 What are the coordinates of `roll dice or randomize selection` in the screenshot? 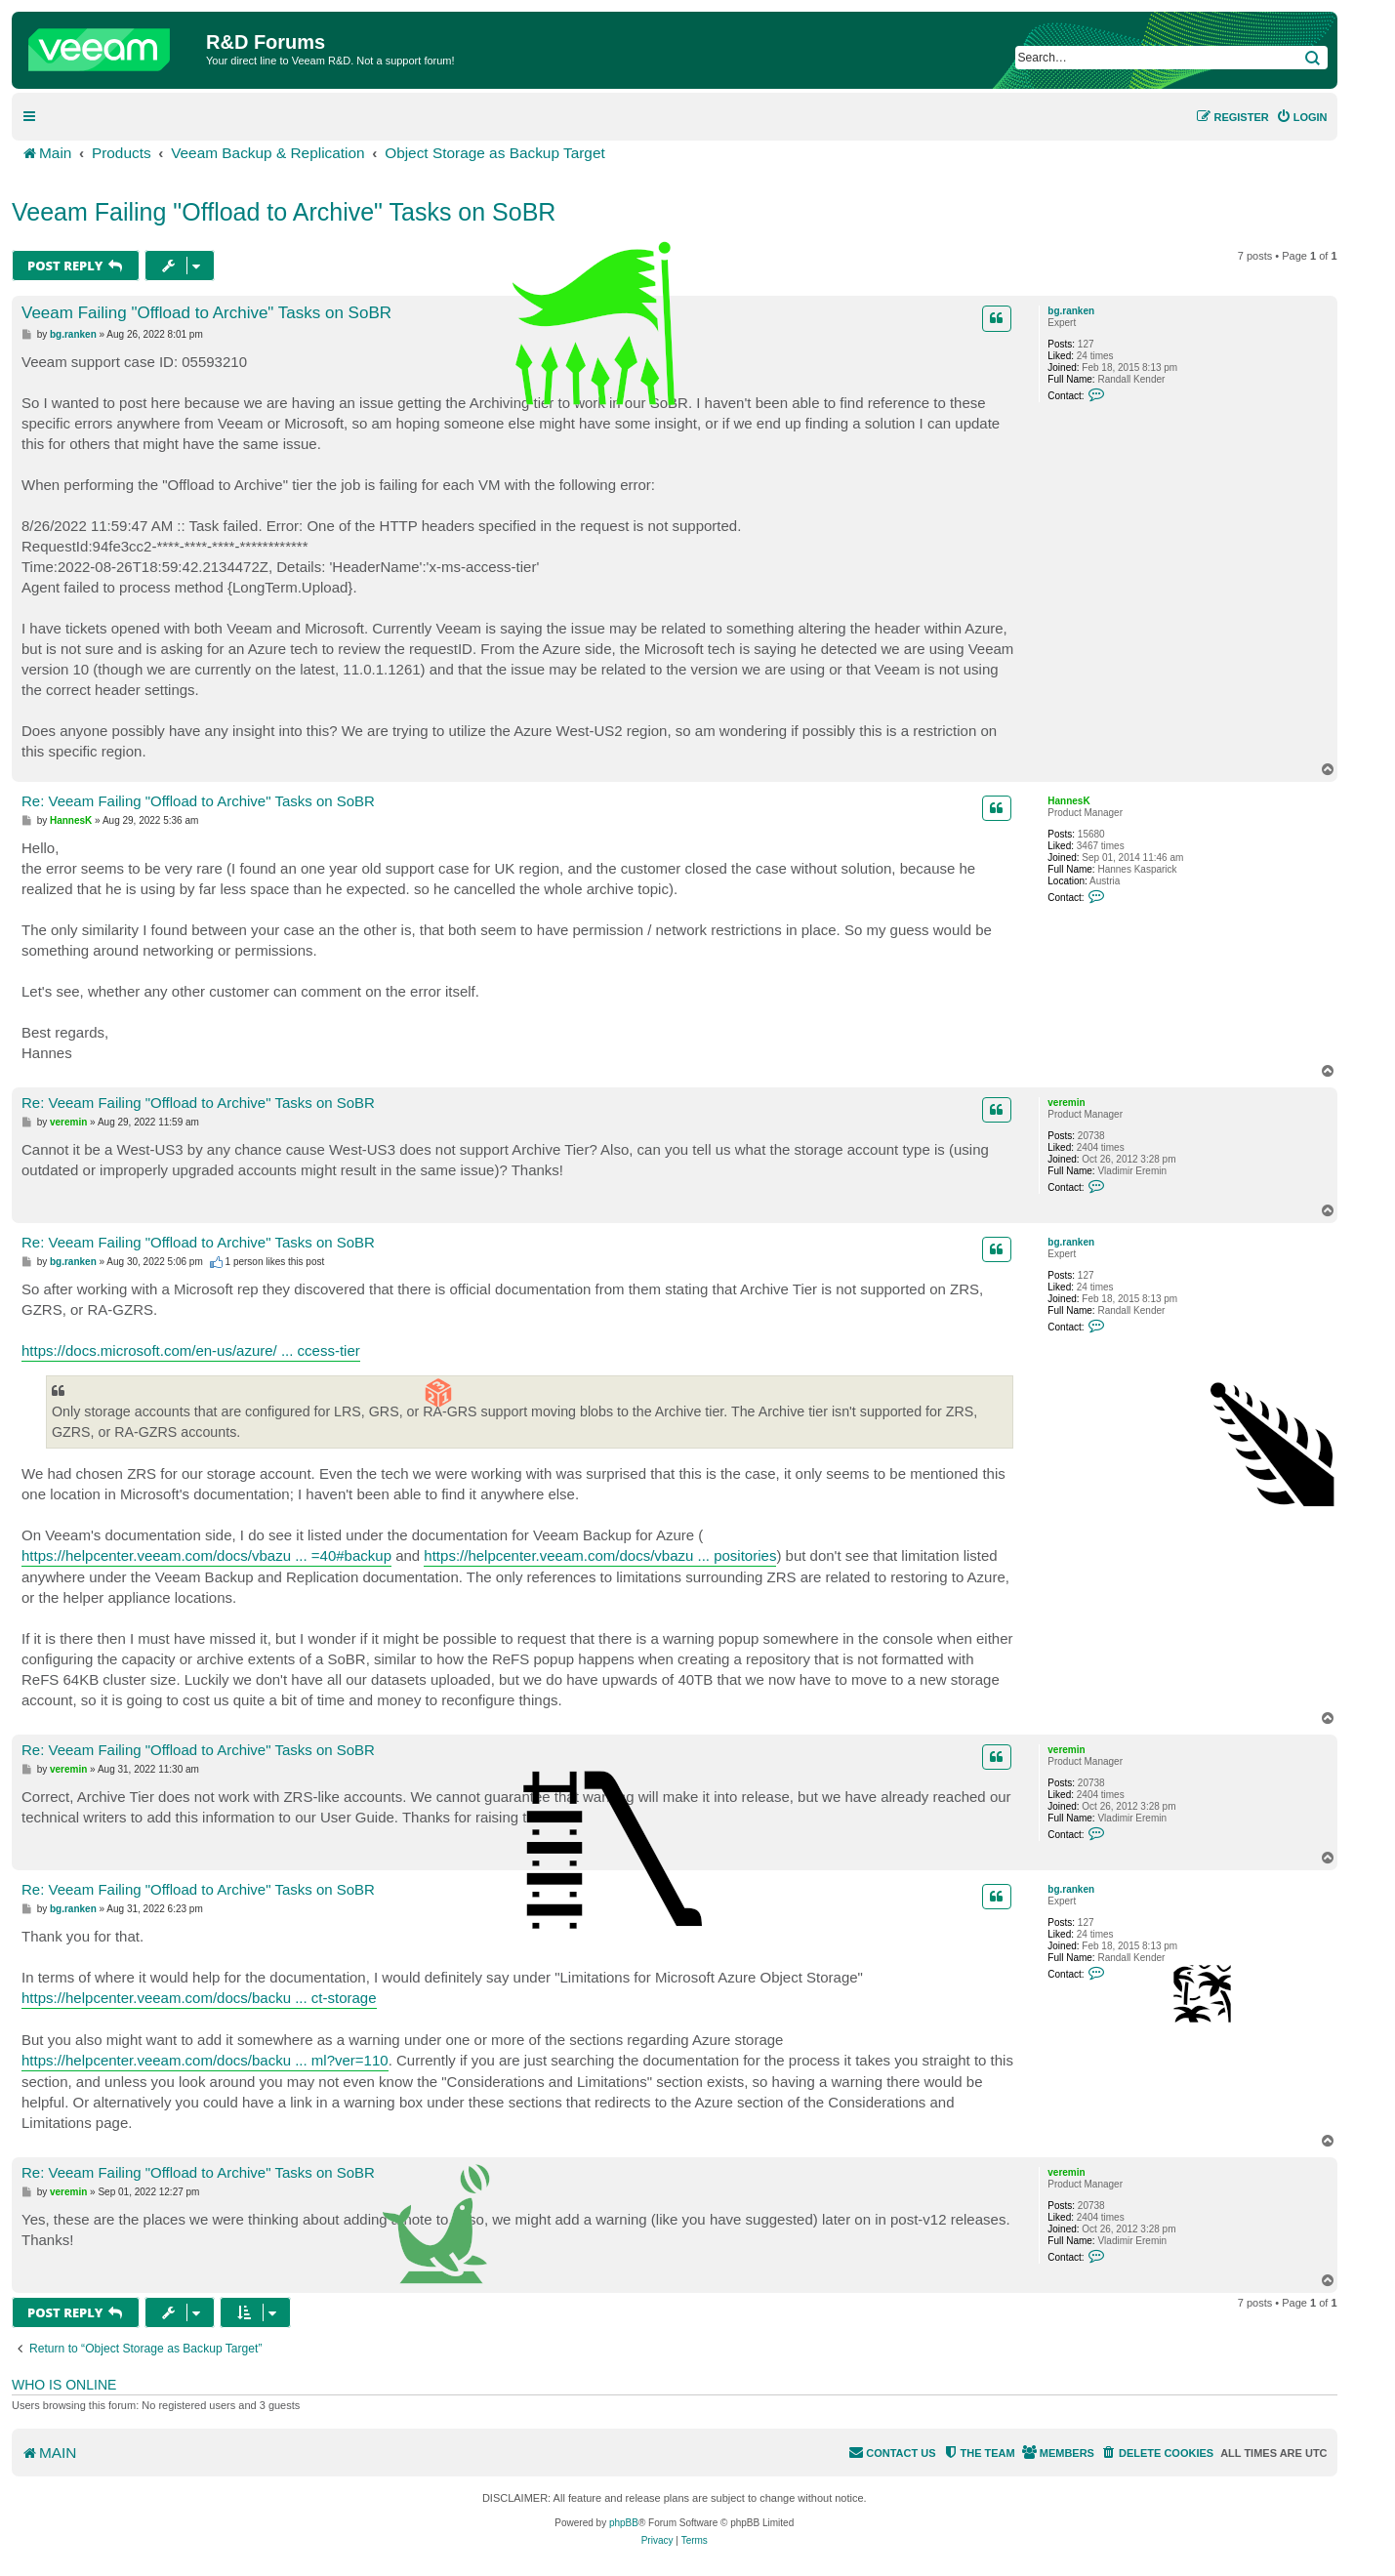 It's located at (438, 1393).